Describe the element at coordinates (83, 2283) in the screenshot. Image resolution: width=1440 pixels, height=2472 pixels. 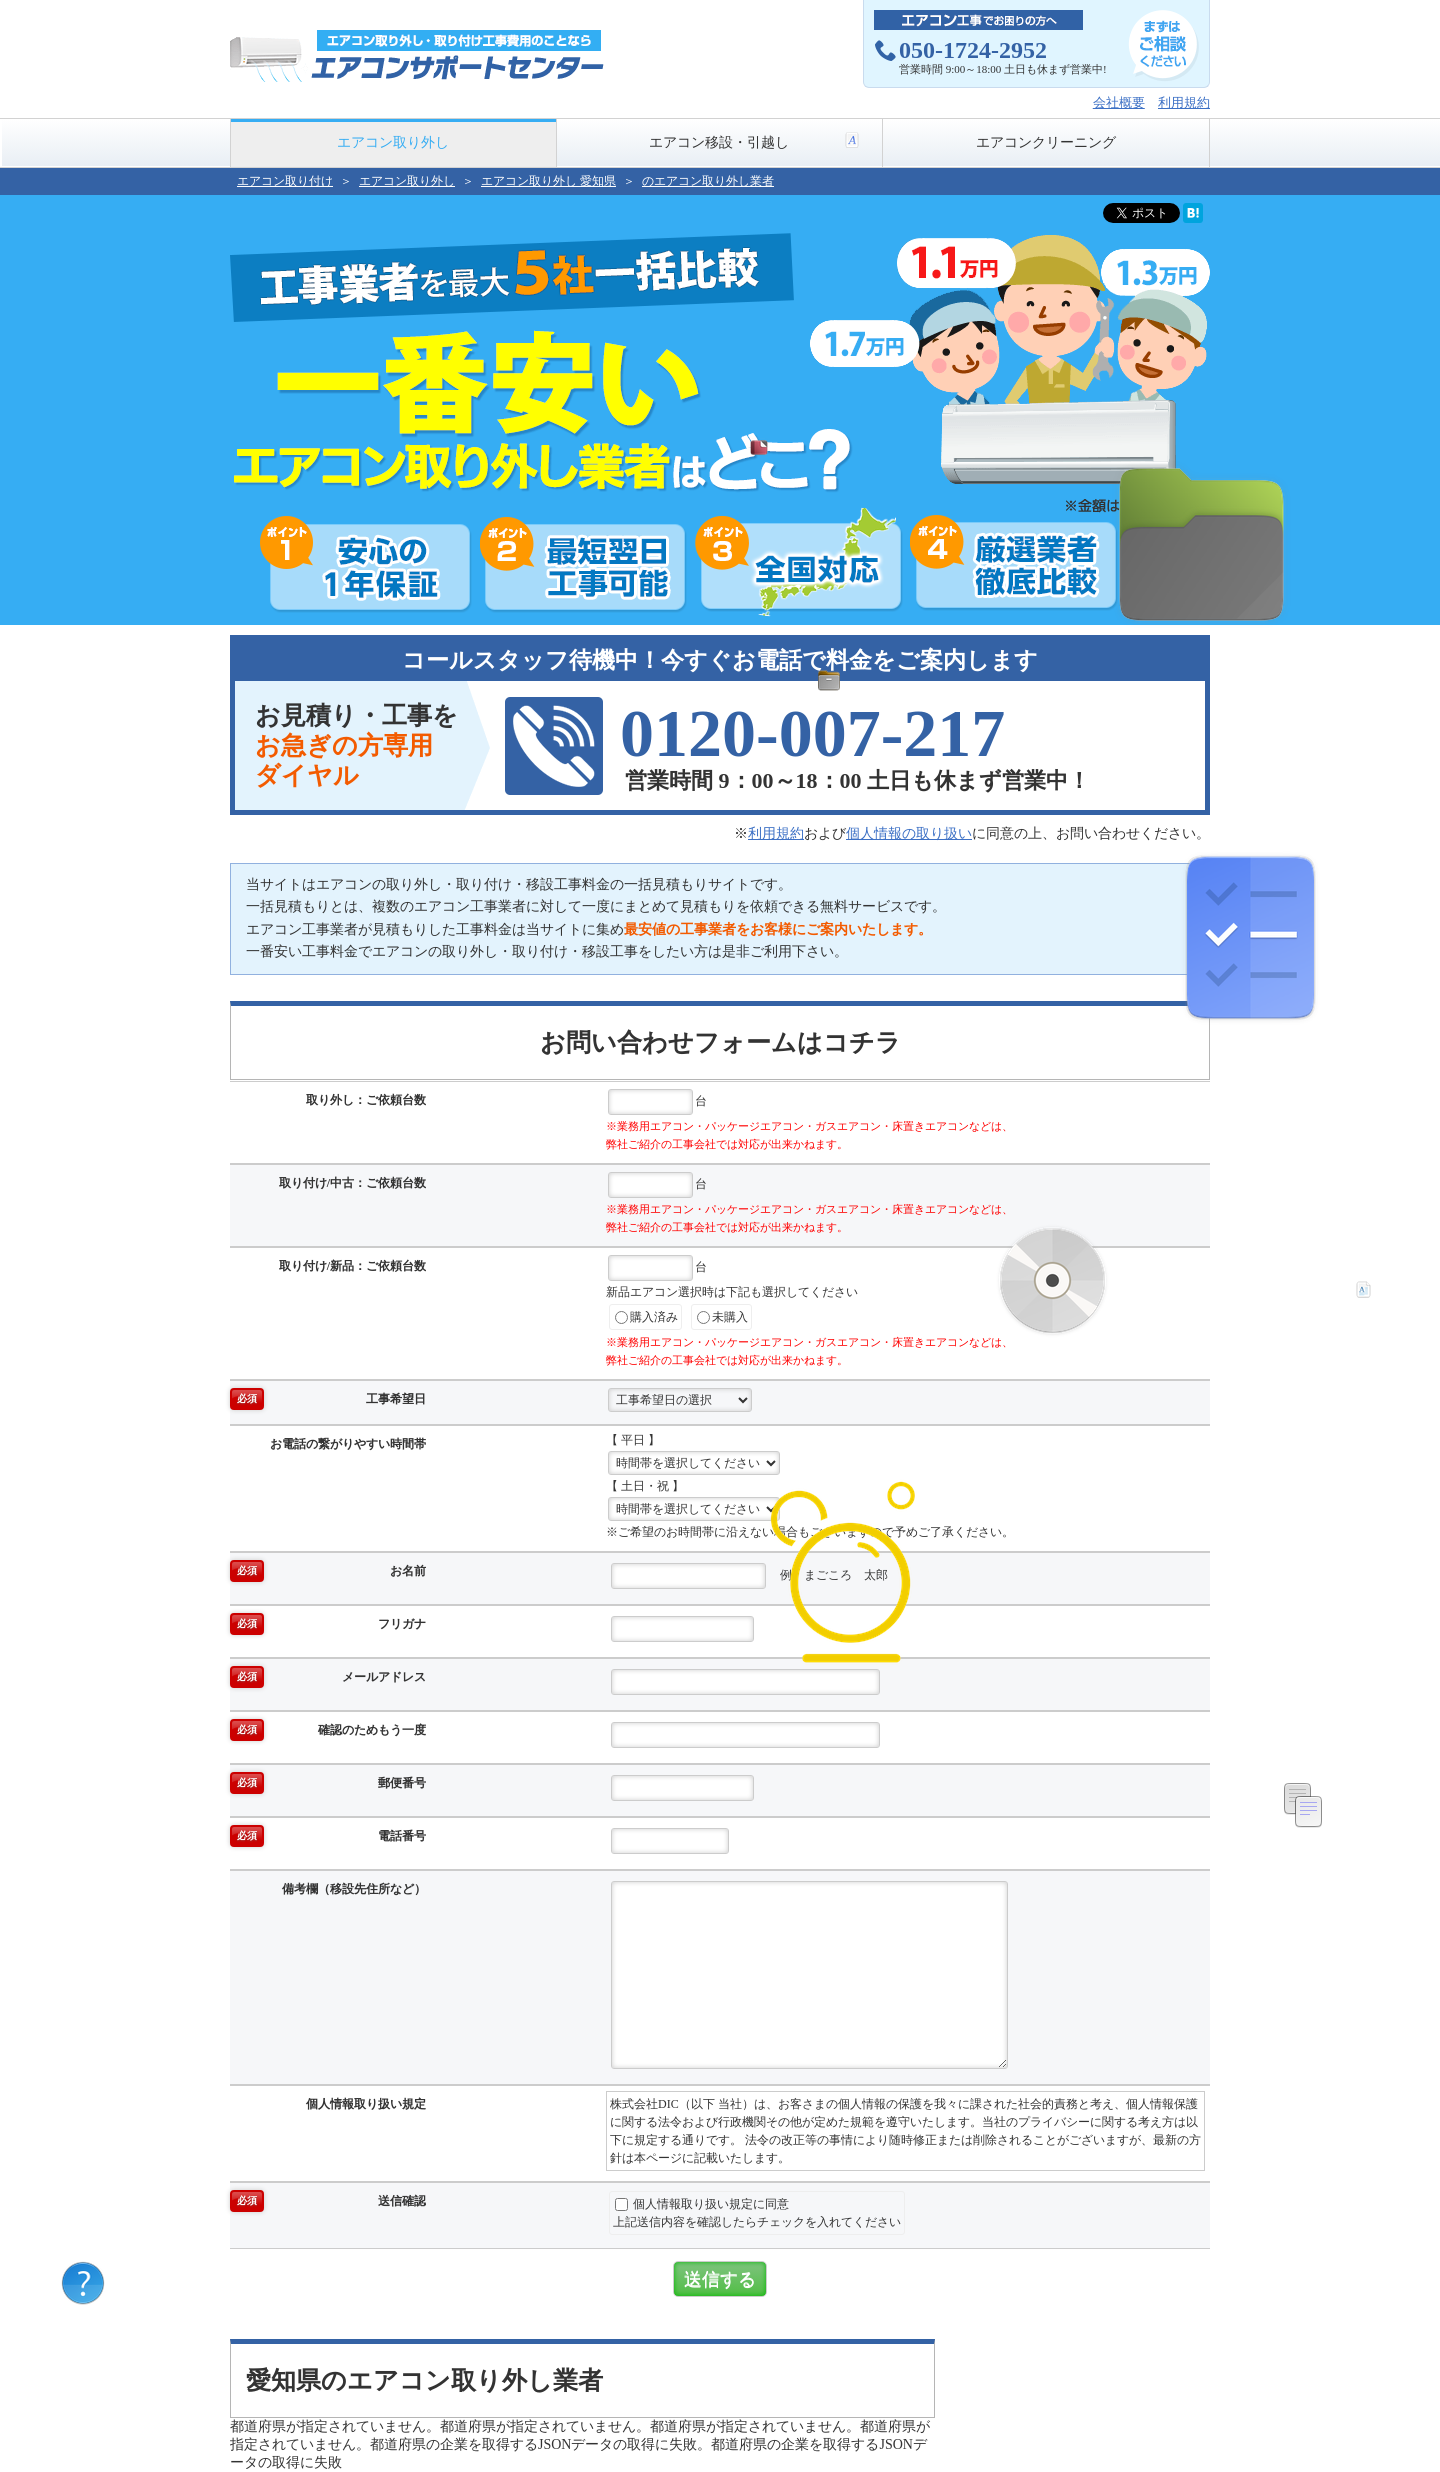
I see `open help documentation` at that location.